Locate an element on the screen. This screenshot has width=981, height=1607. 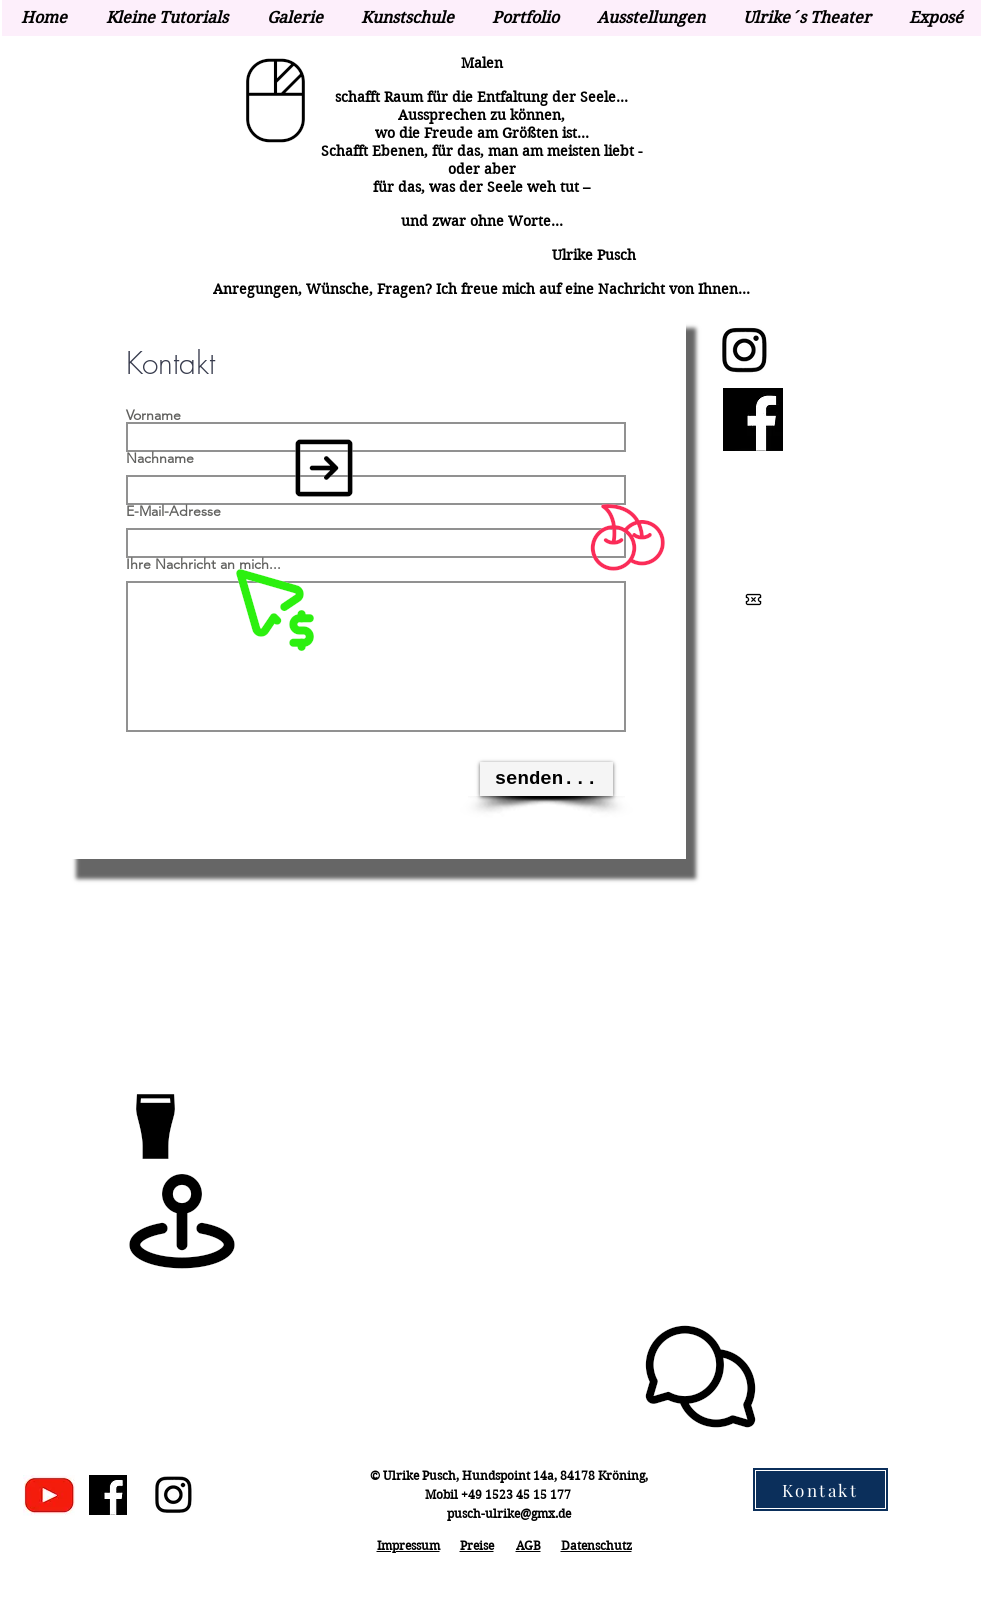
cancel or remove a ticket is located at coordinates (753, 599).